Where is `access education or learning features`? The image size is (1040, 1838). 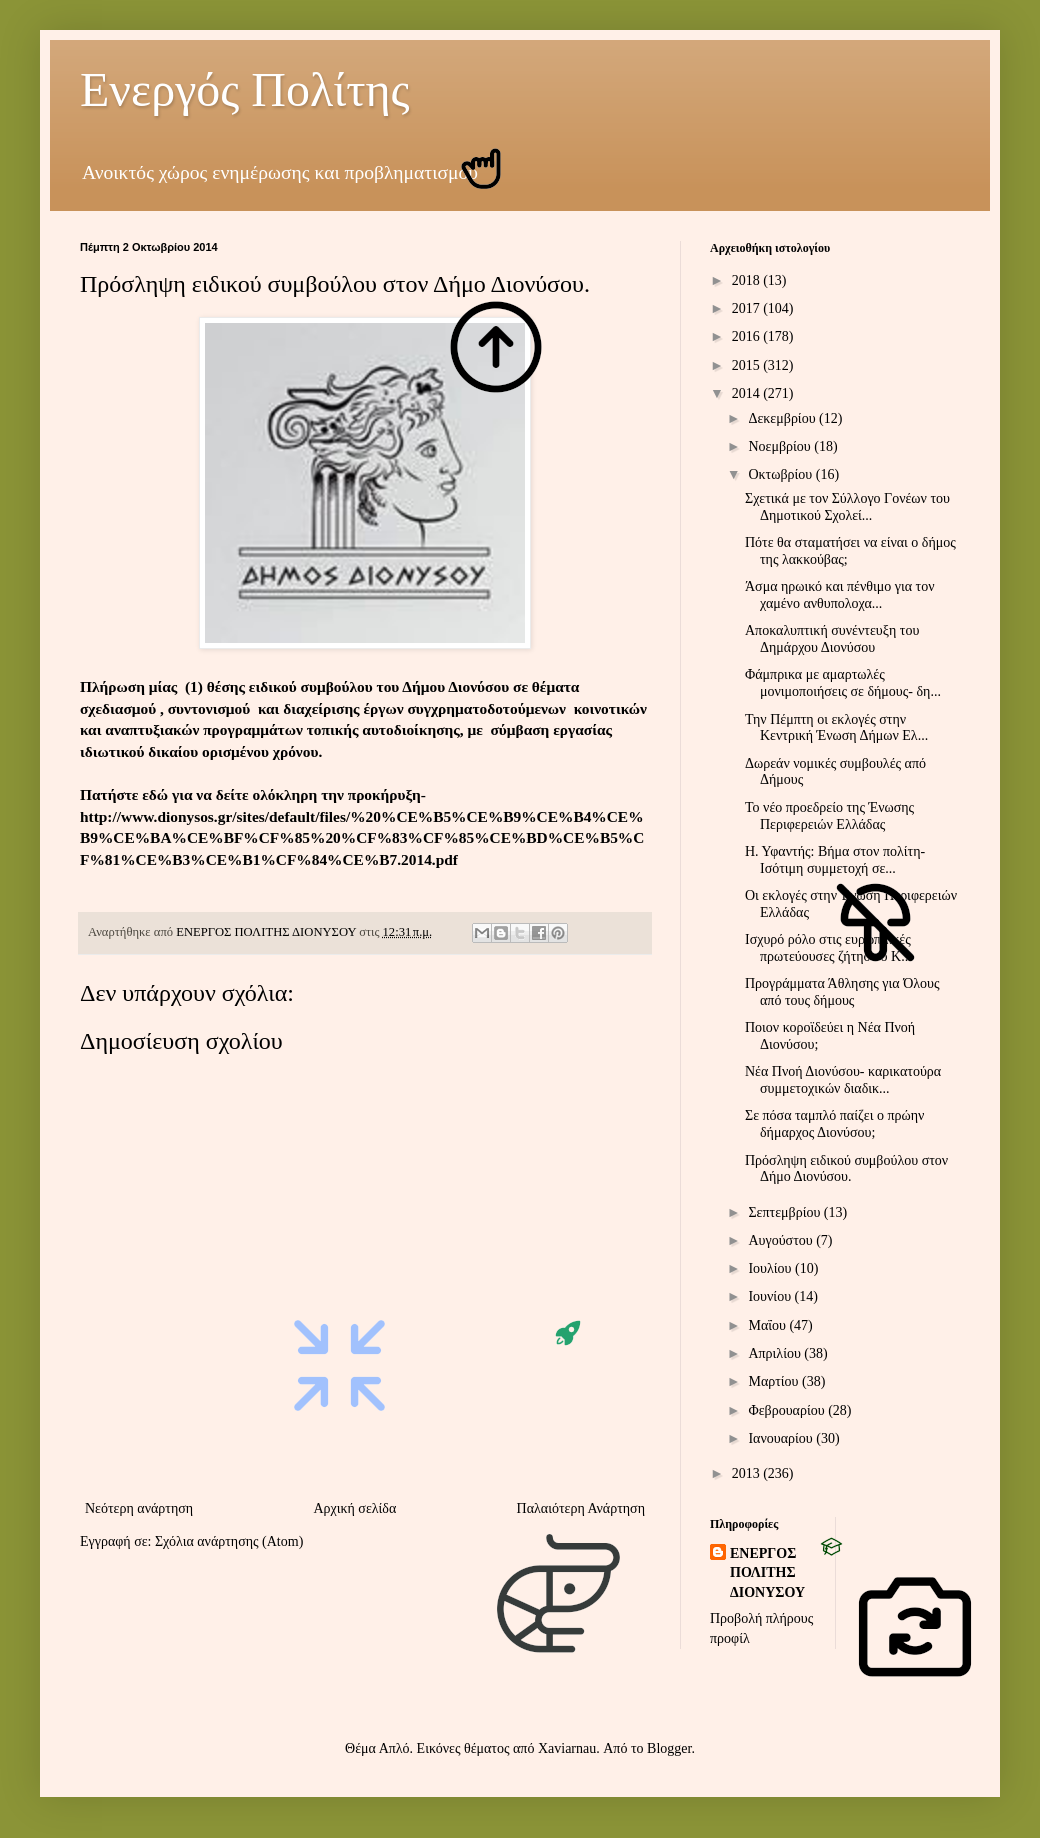
access education or learning features is located at coordinates (831, 1546).